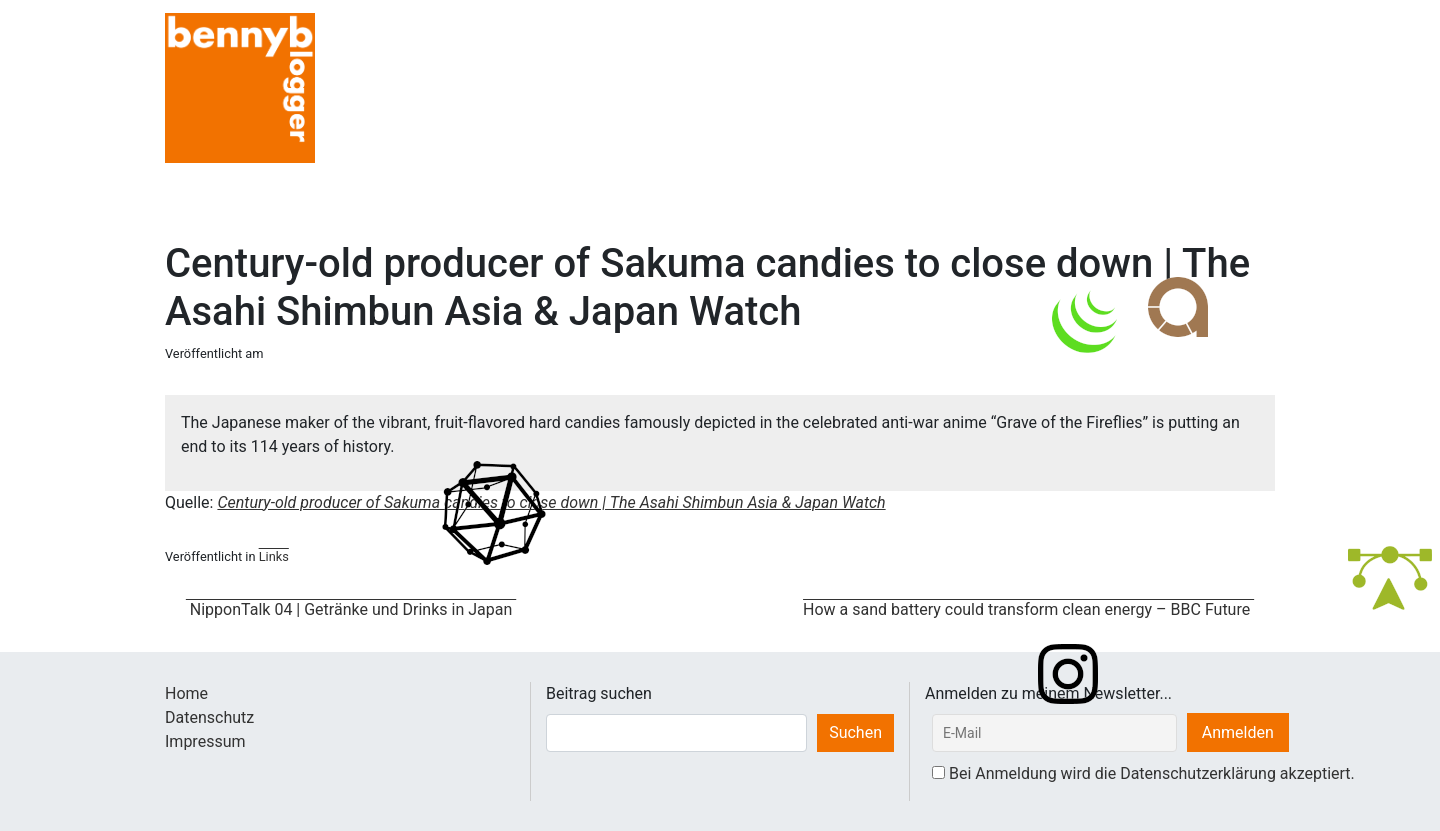 The width and height of the screenshot is (1440, 831). Describe the element at coordinates (1068, 674) in the screenshot. I see `open the Instagram app` at that location.